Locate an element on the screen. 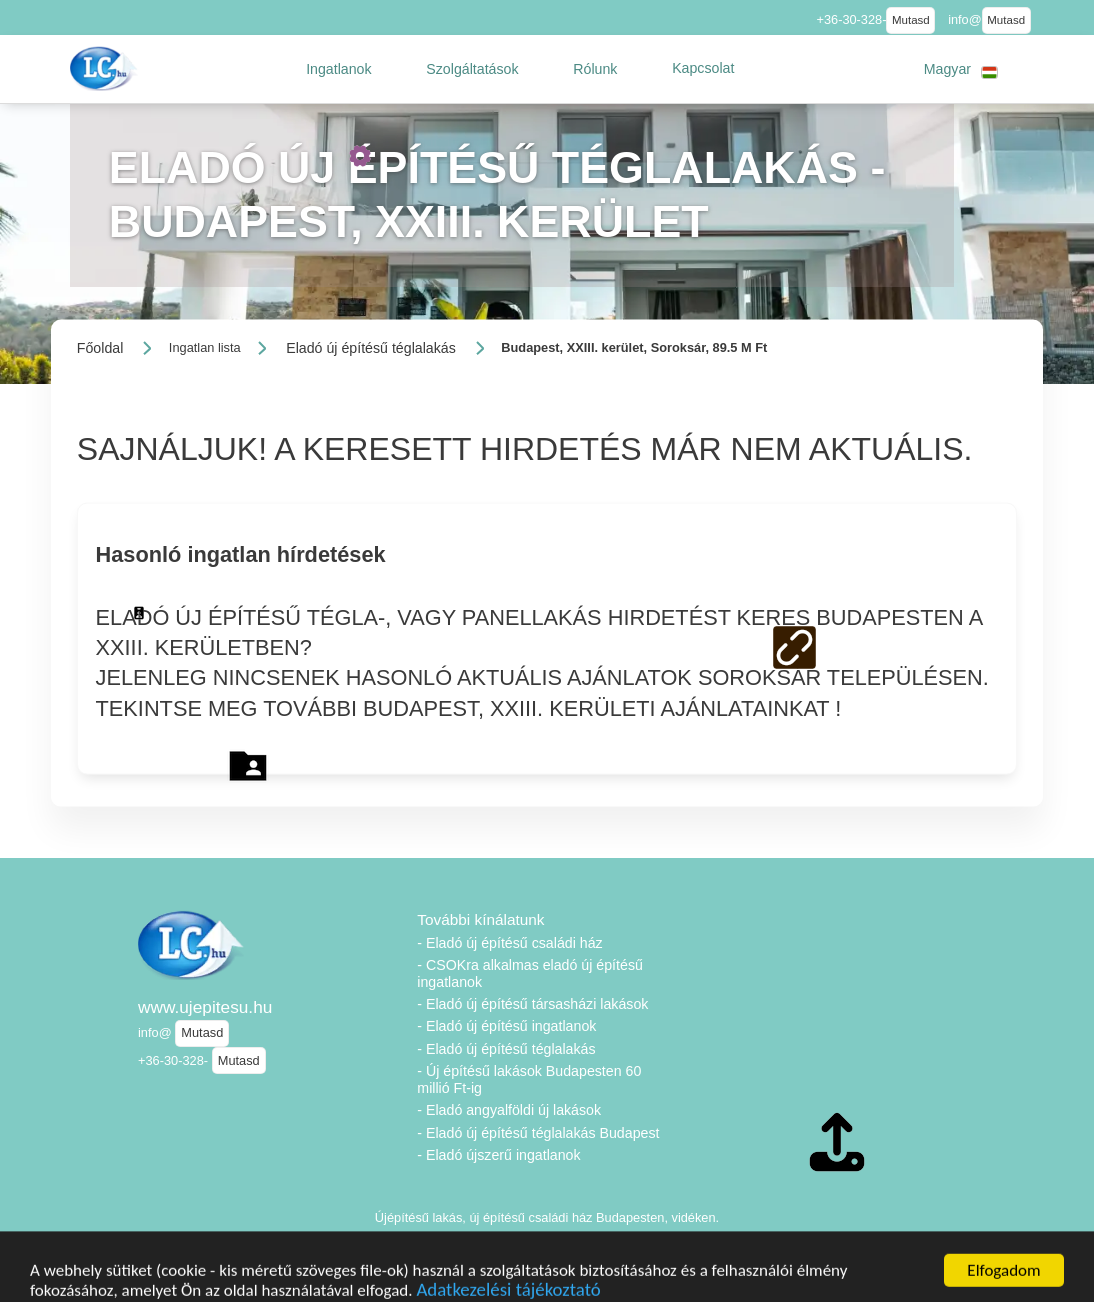 The height and width of the screenshot is (1302, 1094). open settings is located at coordinates (360, 156).